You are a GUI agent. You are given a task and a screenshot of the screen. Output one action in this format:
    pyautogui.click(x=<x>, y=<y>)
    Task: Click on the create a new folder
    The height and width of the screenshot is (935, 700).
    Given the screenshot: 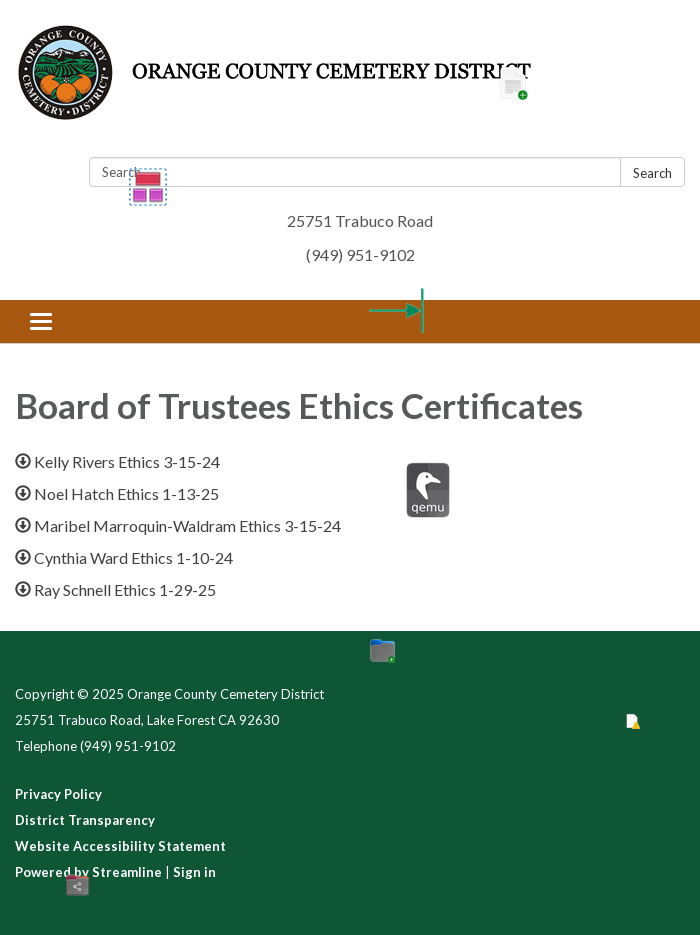 What is the action you would take?
    pyautogui.click(x=382, y=650)
    